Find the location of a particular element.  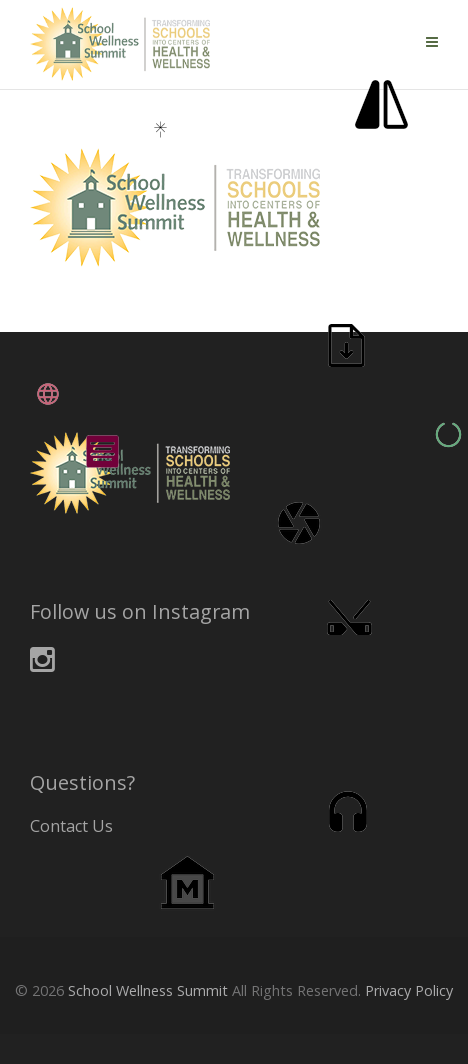

flip image horizontally is located at coordinates (381, 106).